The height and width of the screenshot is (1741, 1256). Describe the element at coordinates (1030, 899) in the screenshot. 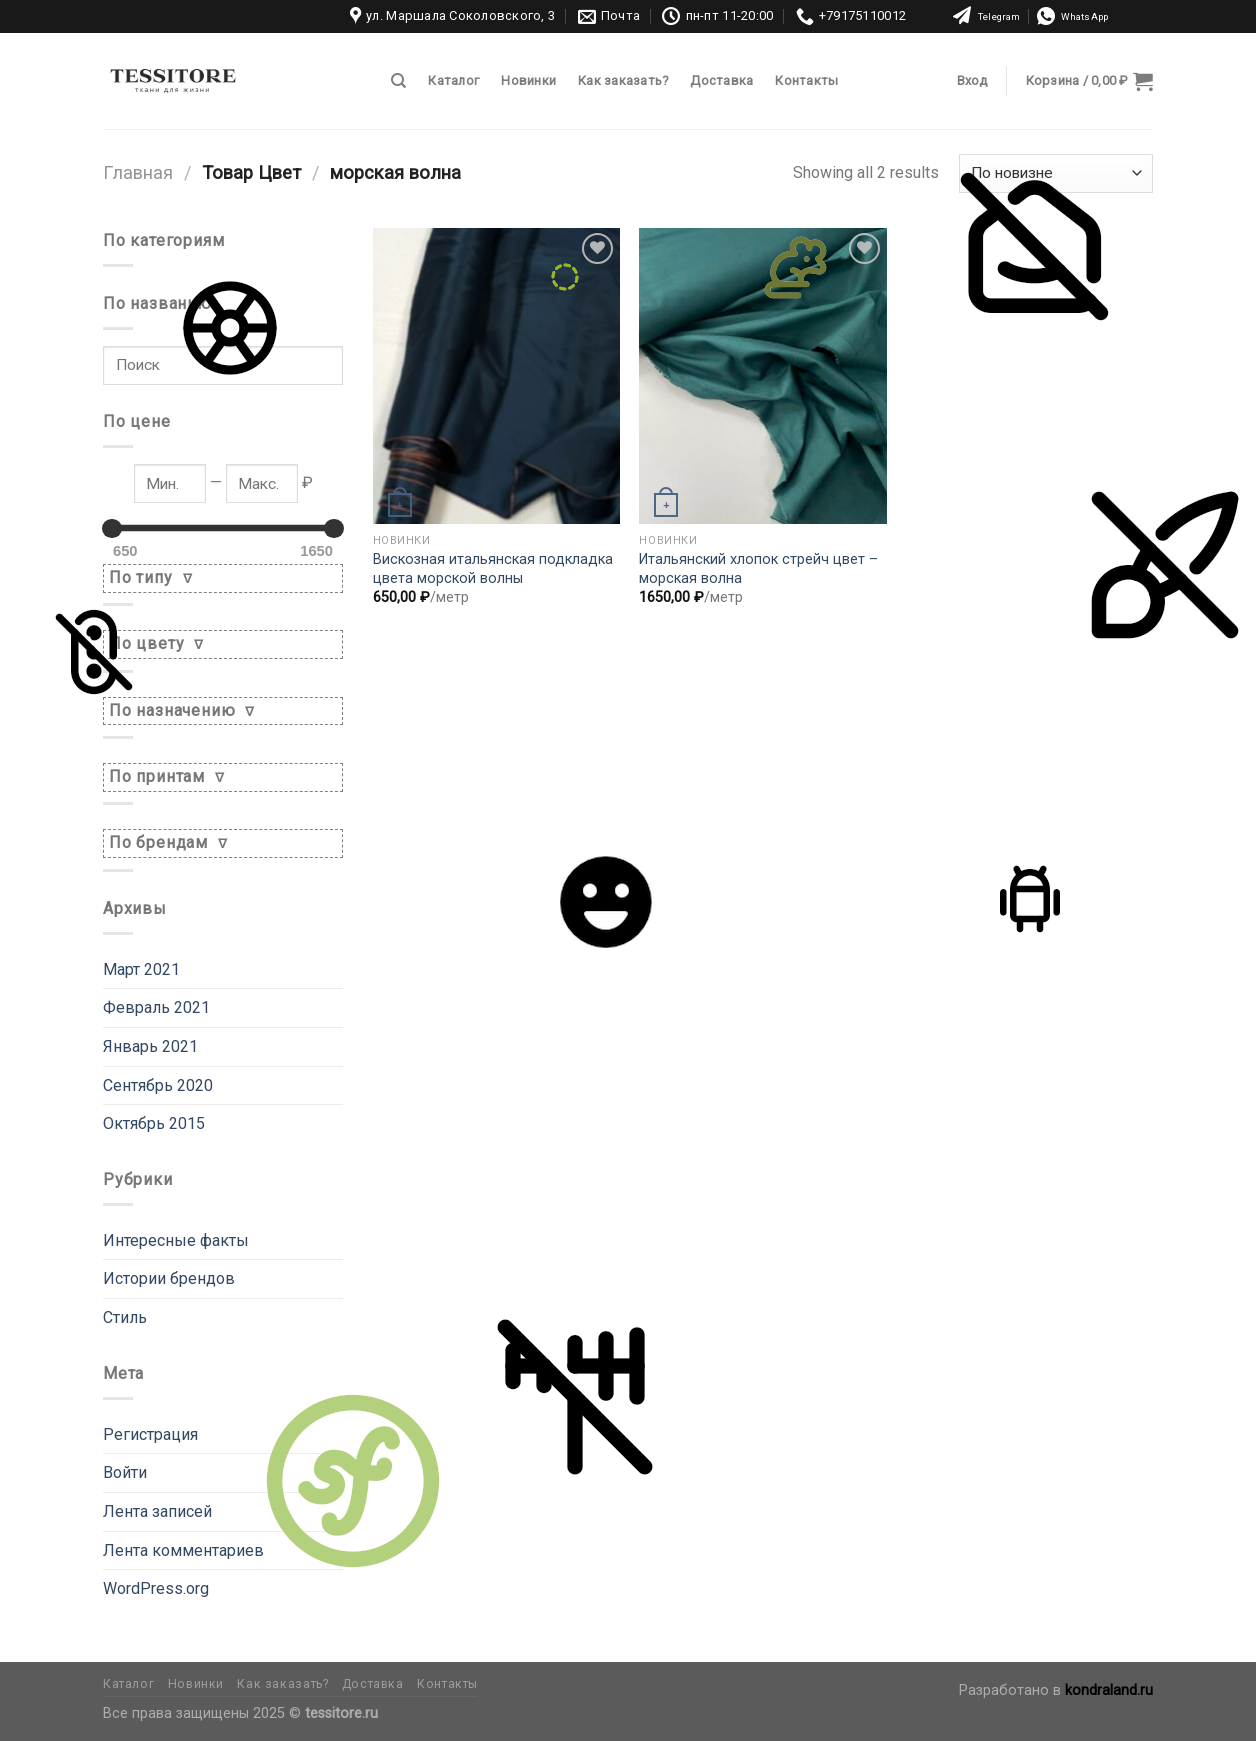

I see `android device or app indicator` at that location.